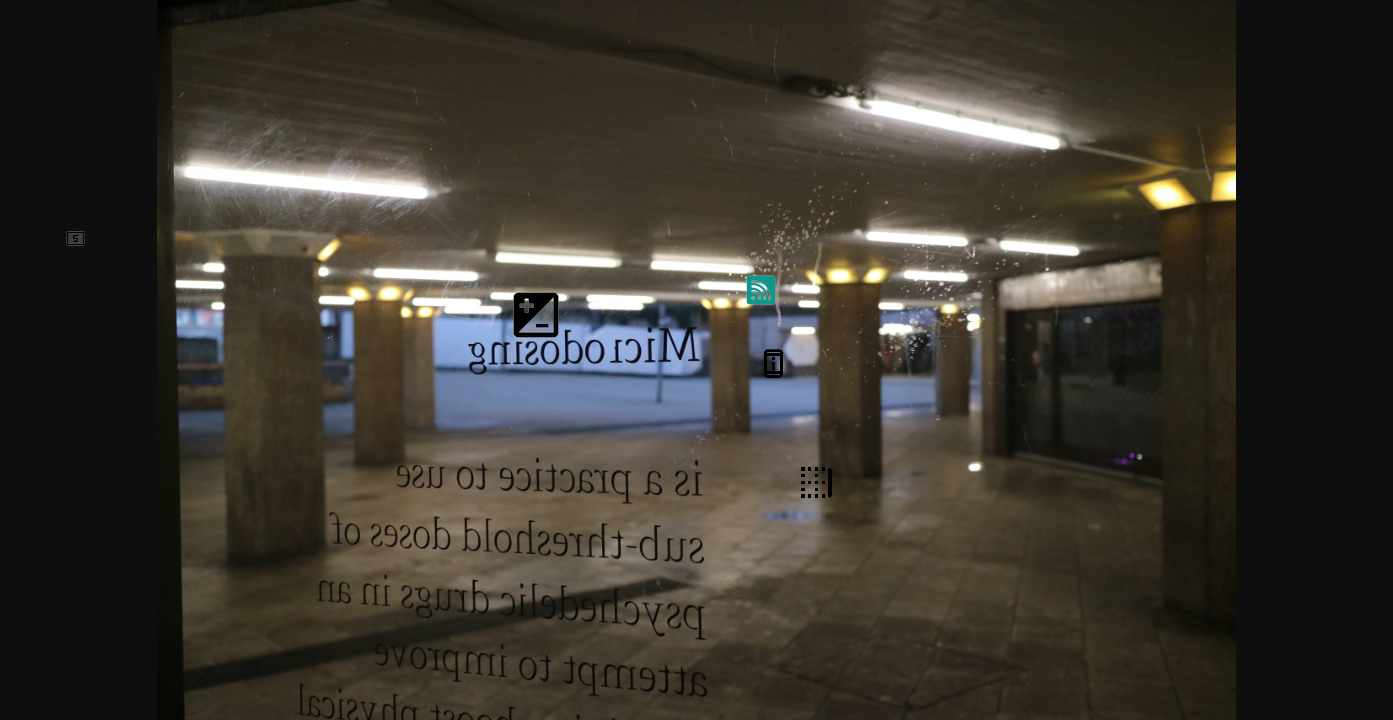 The height and width of the screenshot is (720, 1393). I want to click on find nearby ATMs or cash machines, so click(75, 238).